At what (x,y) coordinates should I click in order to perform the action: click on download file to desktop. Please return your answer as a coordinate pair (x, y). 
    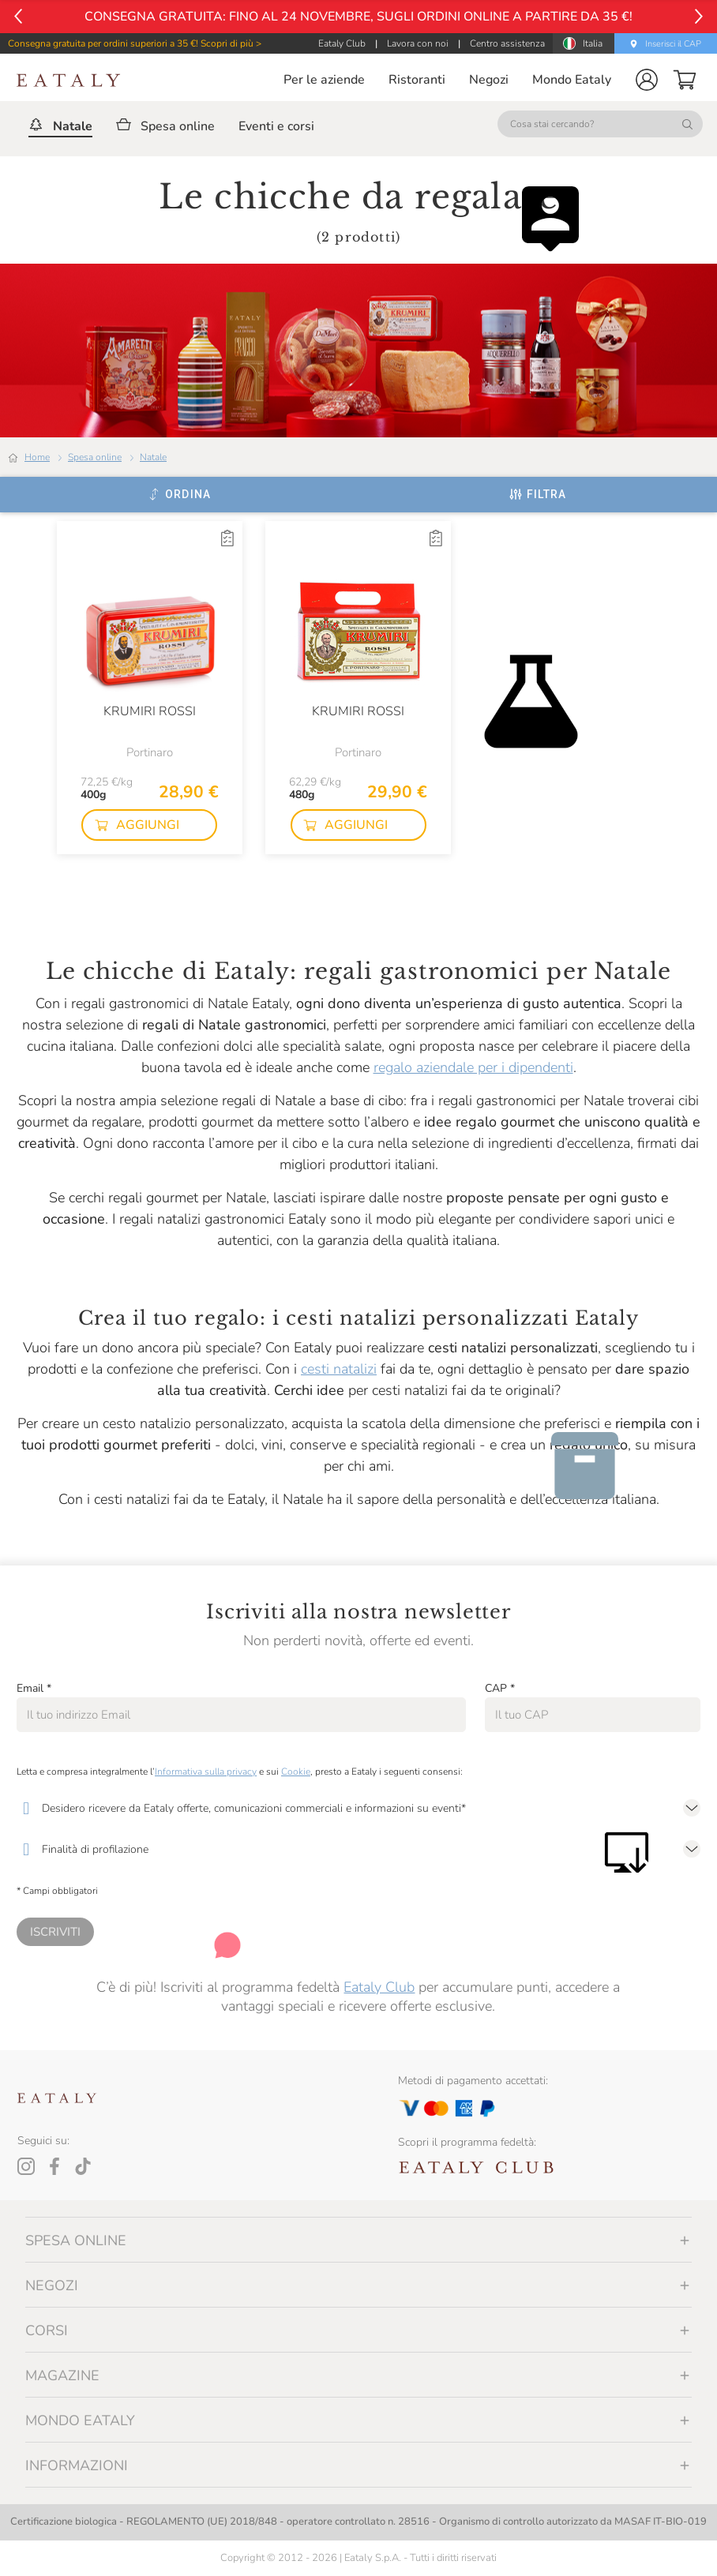
    Looking at the image, I should click on (626, 1850).